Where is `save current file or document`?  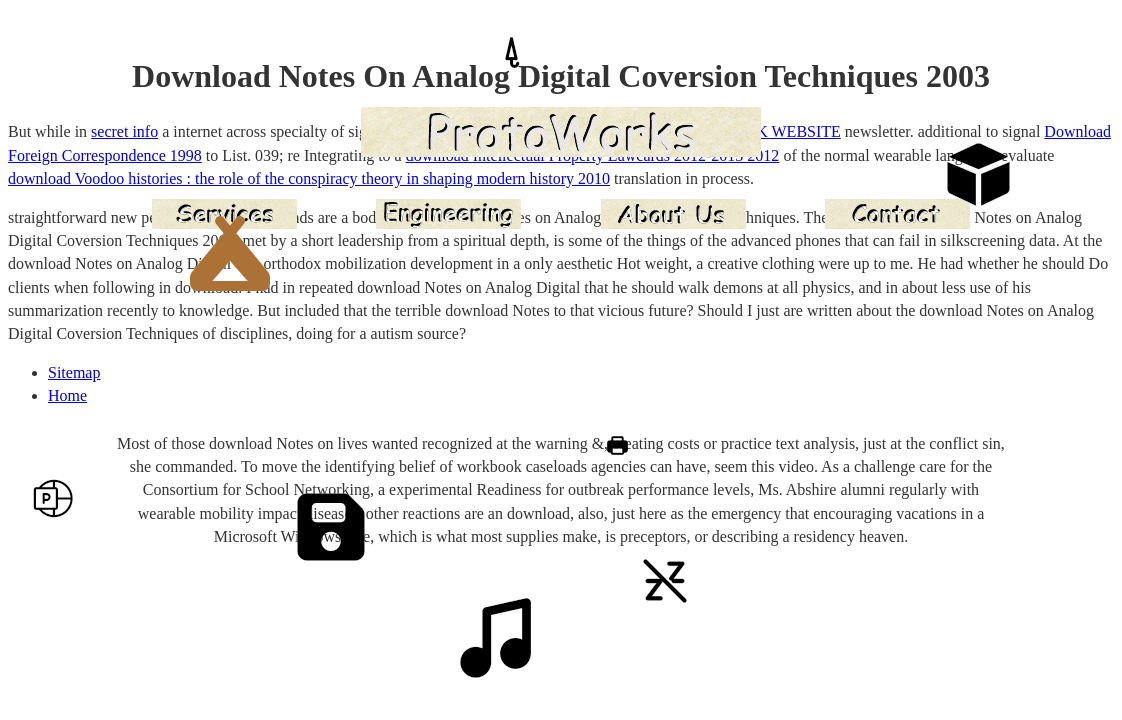
save current file or document is located at coordinates (331, 527).